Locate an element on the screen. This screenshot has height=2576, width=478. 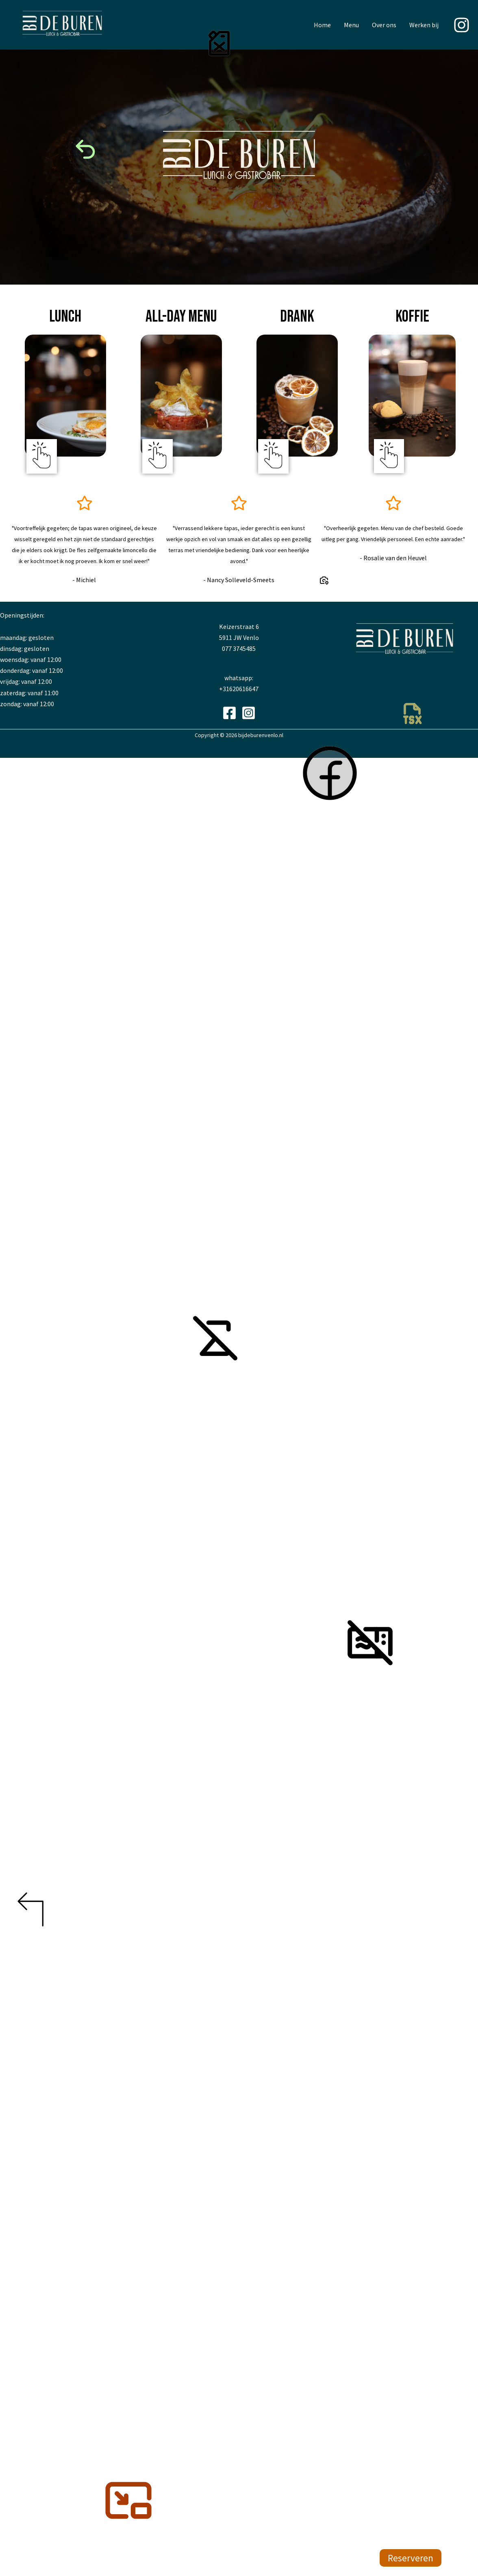
undo or go back to previous action is located at coordinates (32, 1909).